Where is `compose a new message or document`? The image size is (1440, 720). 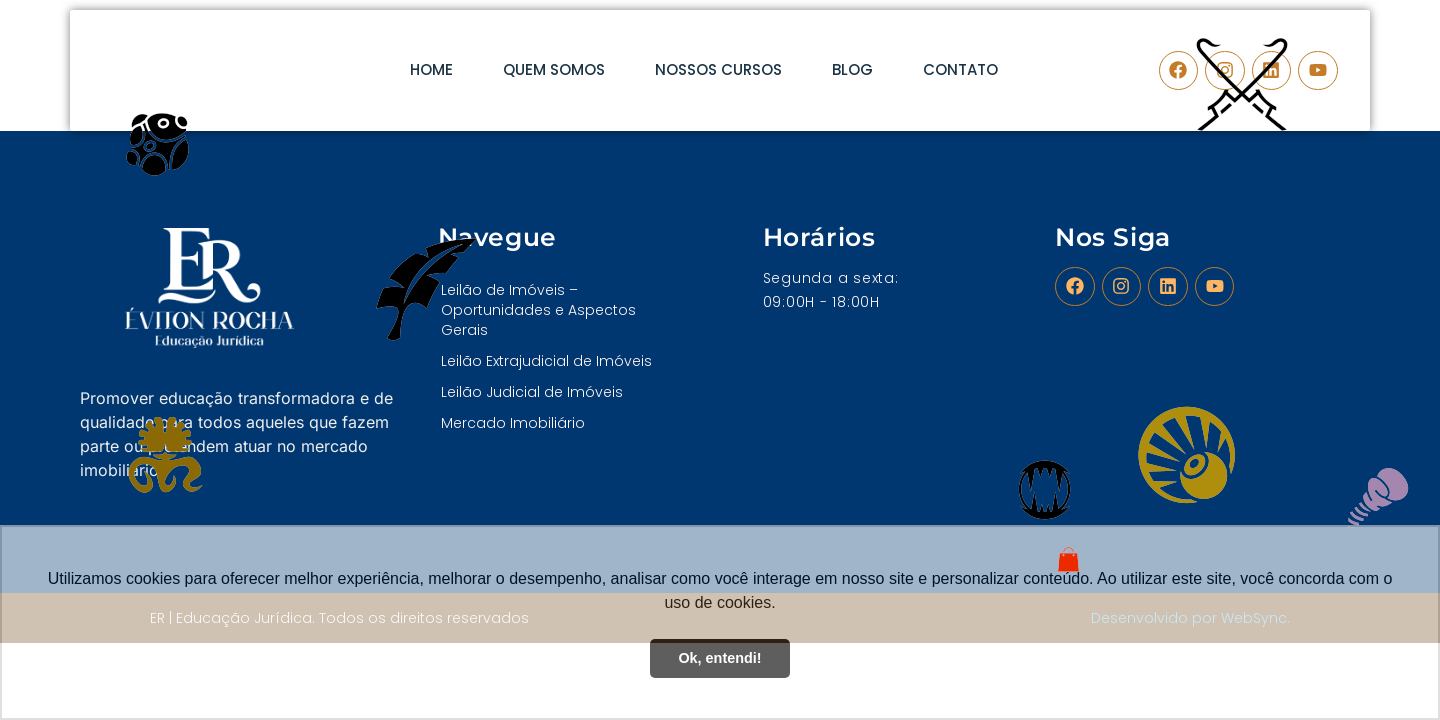 compose a new message or document is located at coordinates (427, 288).